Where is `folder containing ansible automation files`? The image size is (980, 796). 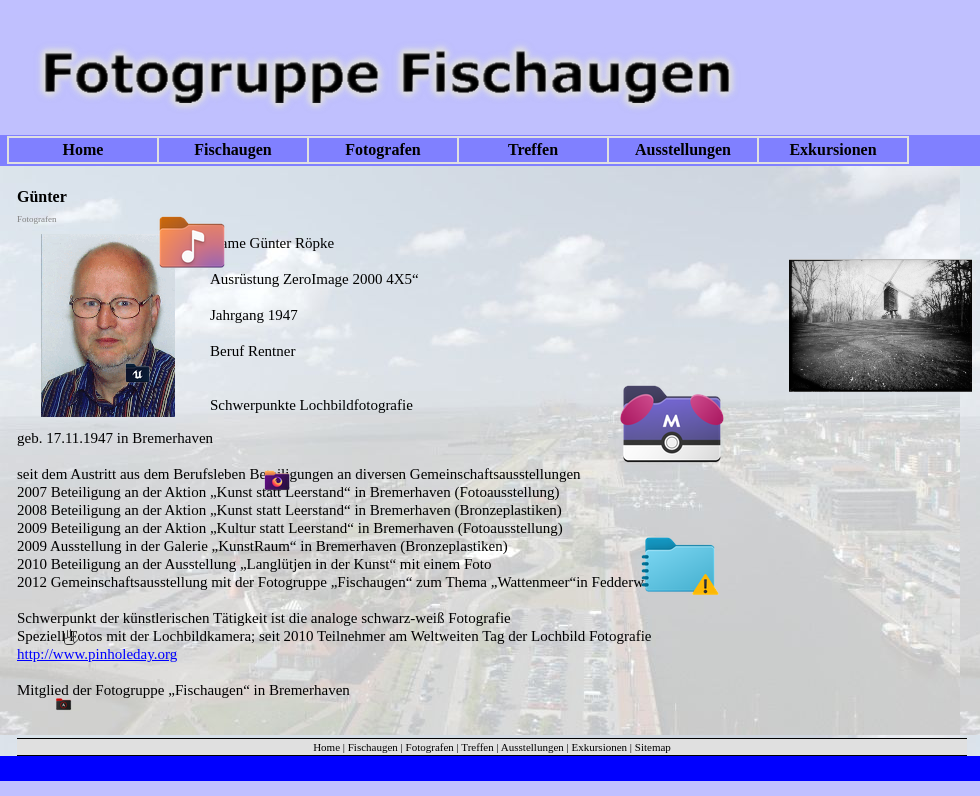
folder containing ansible automation files is located at coordinates (63, 704).